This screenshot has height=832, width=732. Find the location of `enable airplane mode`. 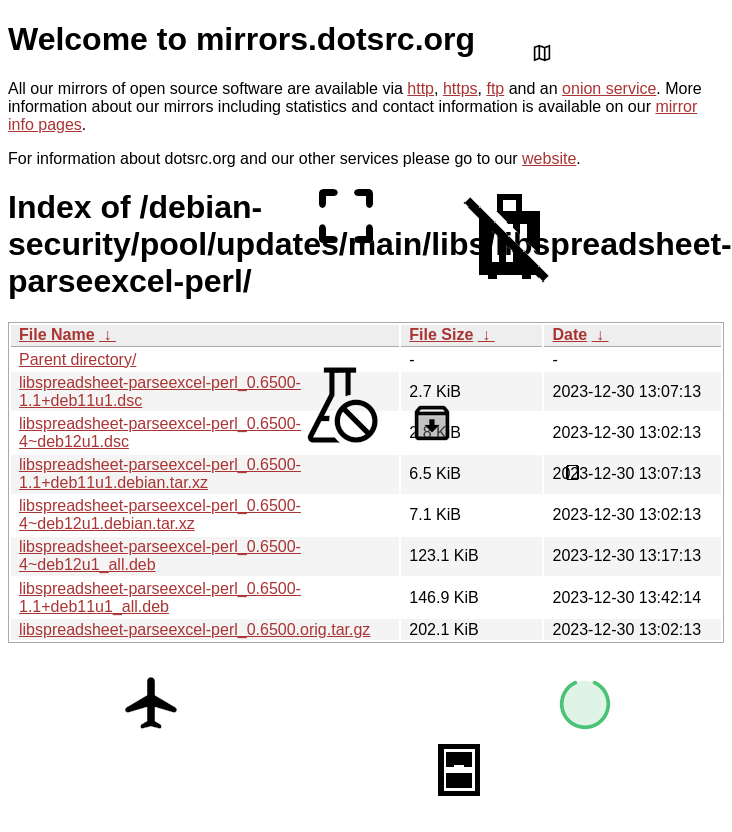

enable airplane mode is located at coordinates (151, 703).